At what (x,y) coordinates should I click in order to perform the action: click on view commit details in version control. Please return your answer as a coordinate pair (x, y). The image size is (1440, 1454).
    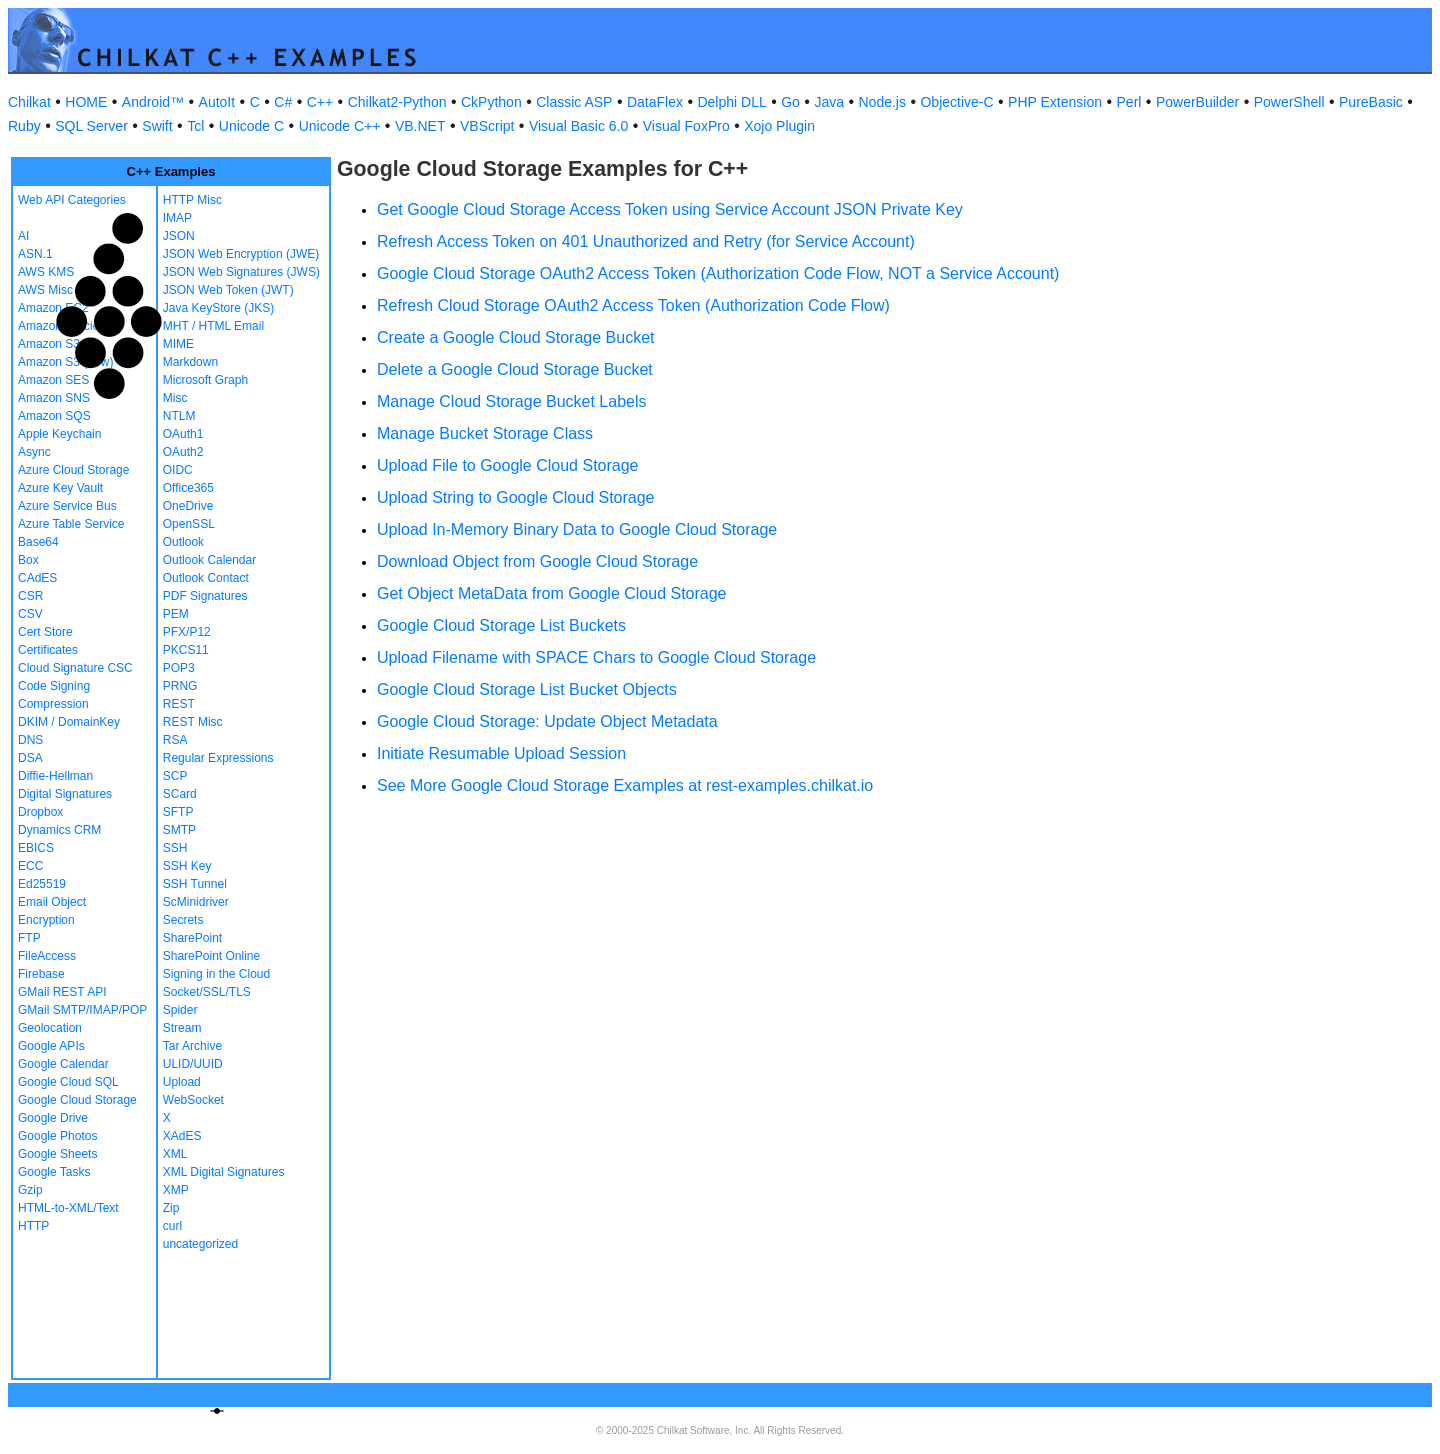
    Looking at the image, I should click on (217, 1411).